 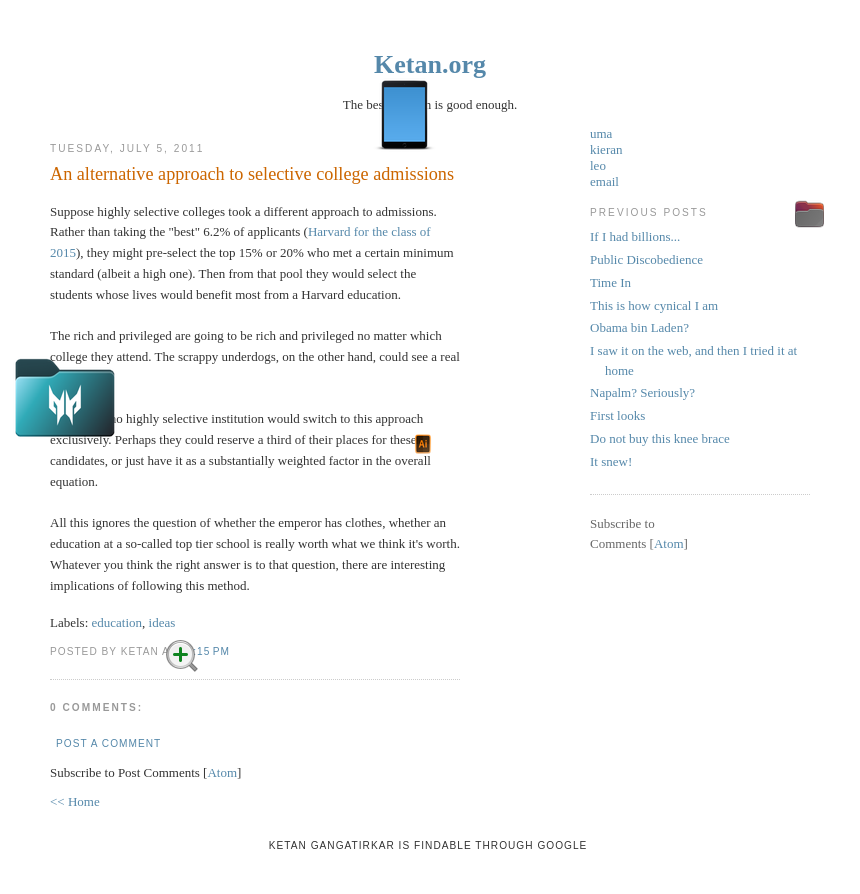 I want to click on open an Adobe Illustrator file, so click(x=423, y=444).